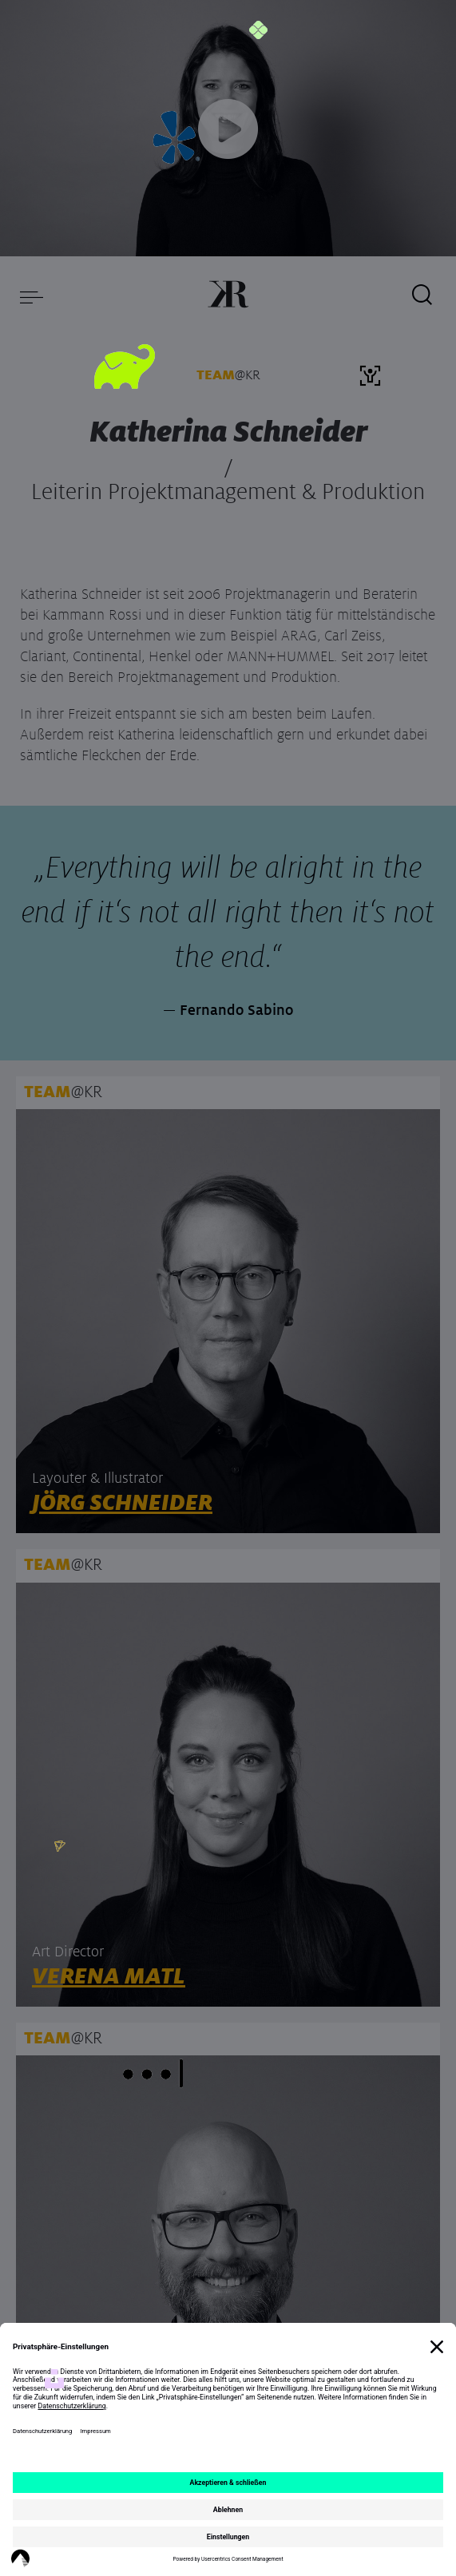  Describe the element at coordinates (54, 2379) in the screenshot. I see `open unsplash to browse stock photos` at that location.